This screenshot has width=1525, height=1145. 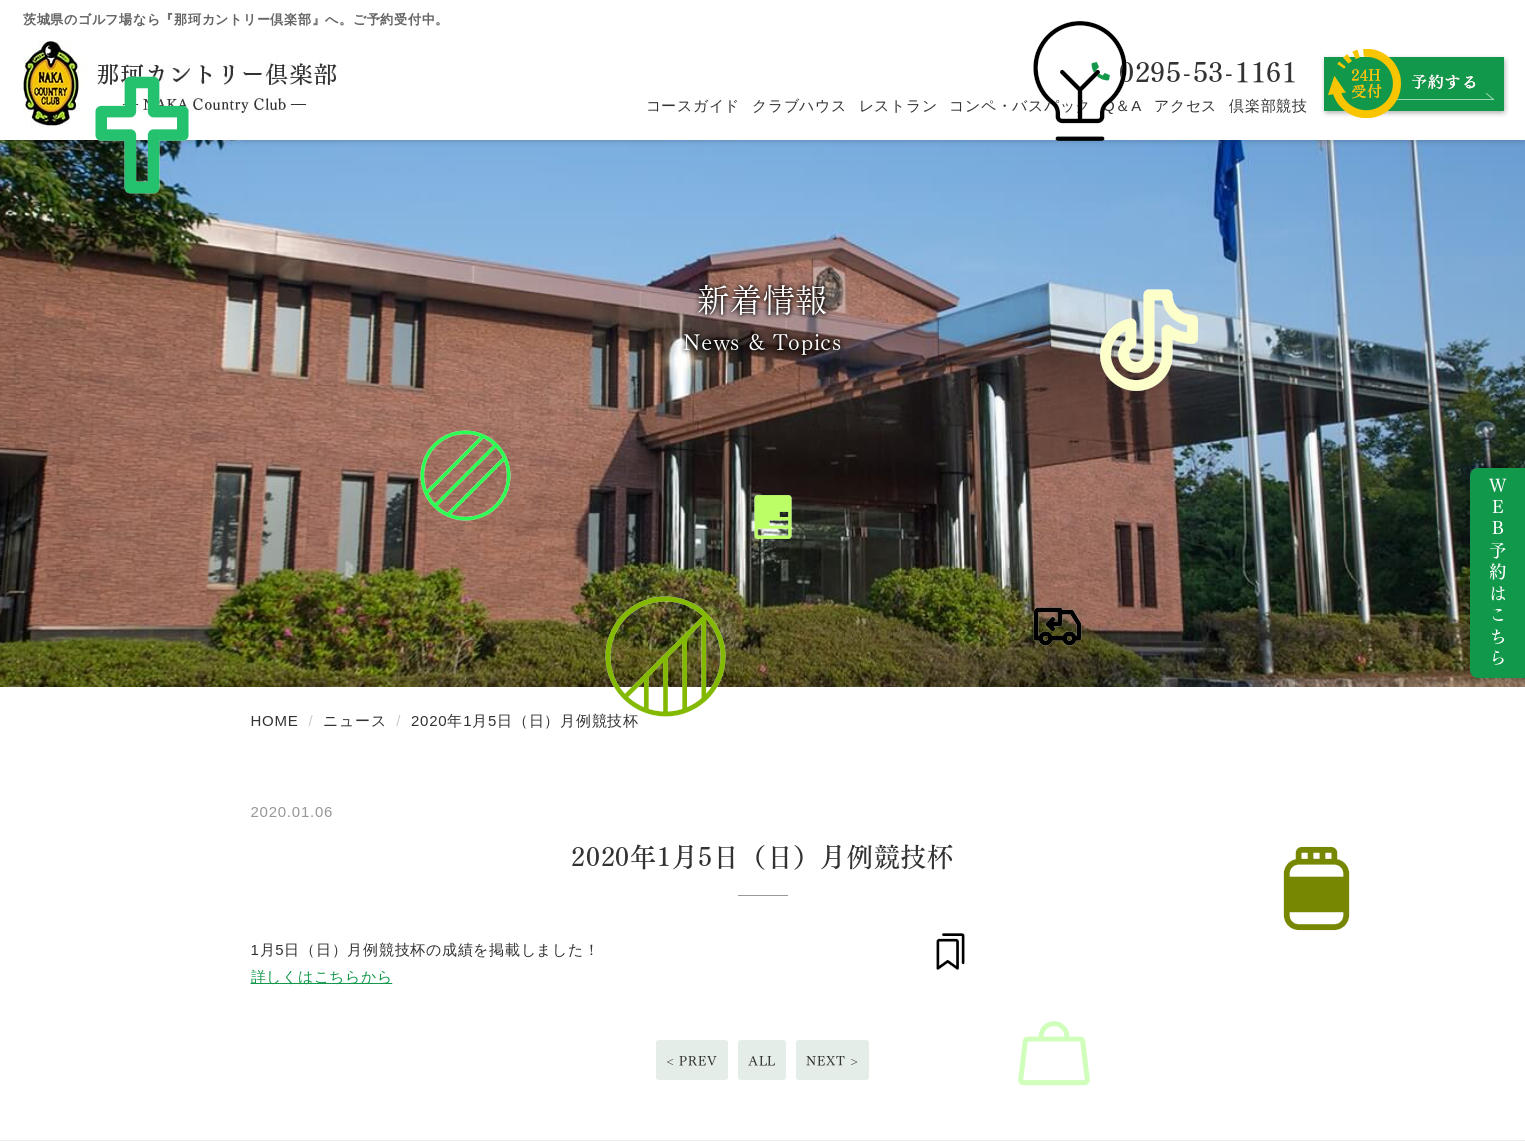 What do you see at coordinates (1316, 888) in the screenshot?
I see `view product or ingredient details` at bounding box center [1316, 888].